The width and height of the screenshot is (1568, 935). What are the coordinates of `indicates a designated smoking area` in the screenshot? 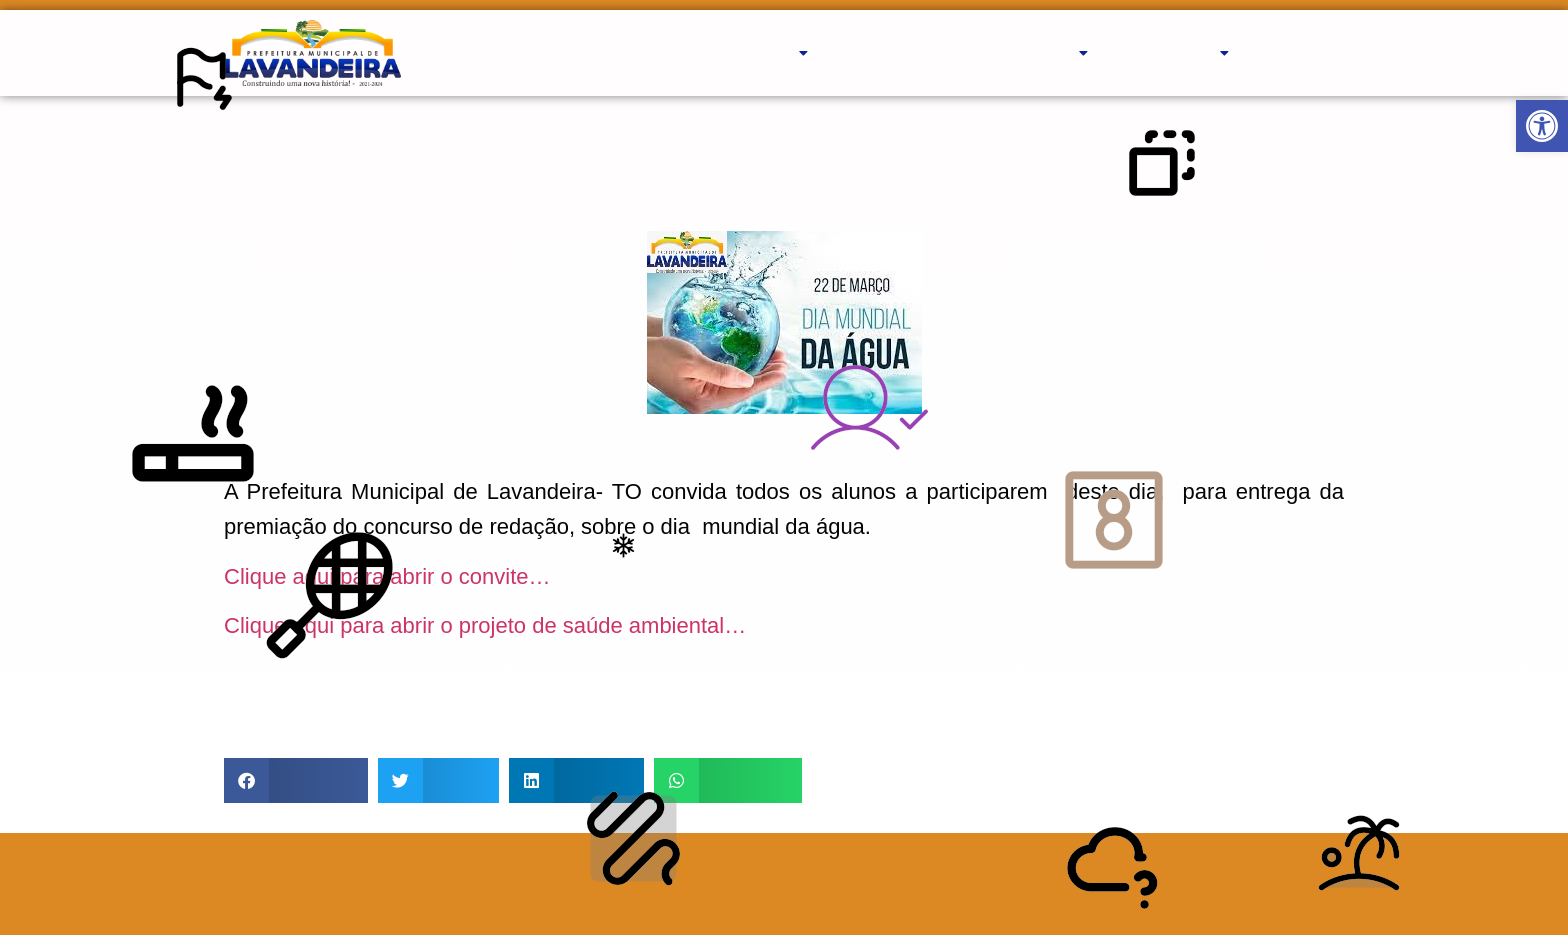 It's located at (193, 446).